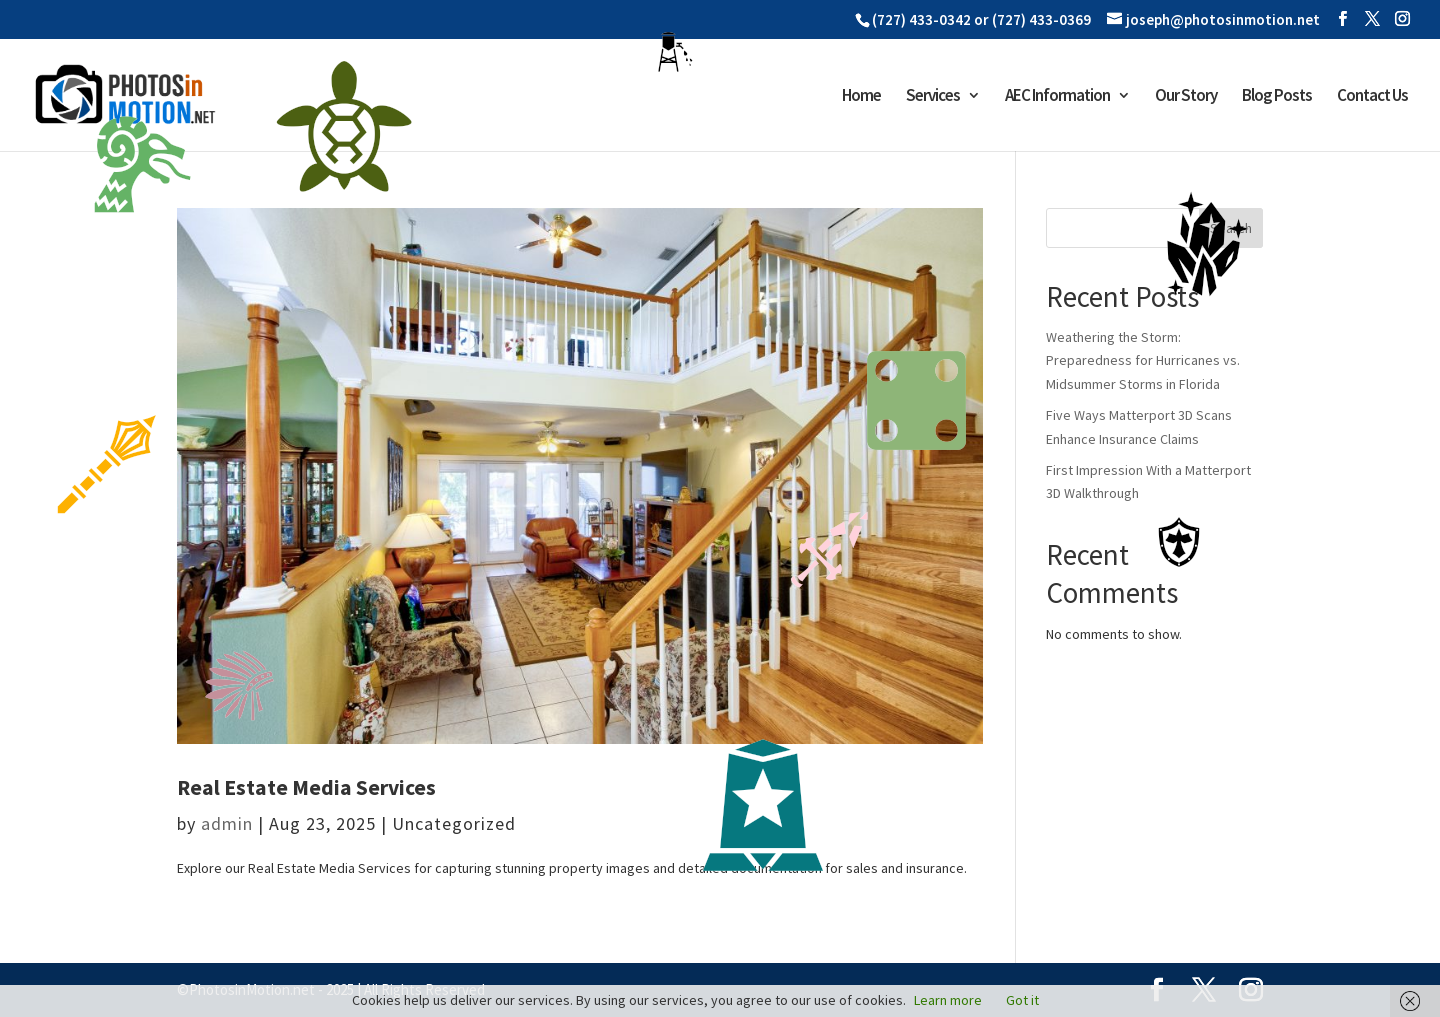  What do you see at coordinates (239, 685) in the screenshot?
I see `select native american or tribal theme` at bounding box center [239, 685].